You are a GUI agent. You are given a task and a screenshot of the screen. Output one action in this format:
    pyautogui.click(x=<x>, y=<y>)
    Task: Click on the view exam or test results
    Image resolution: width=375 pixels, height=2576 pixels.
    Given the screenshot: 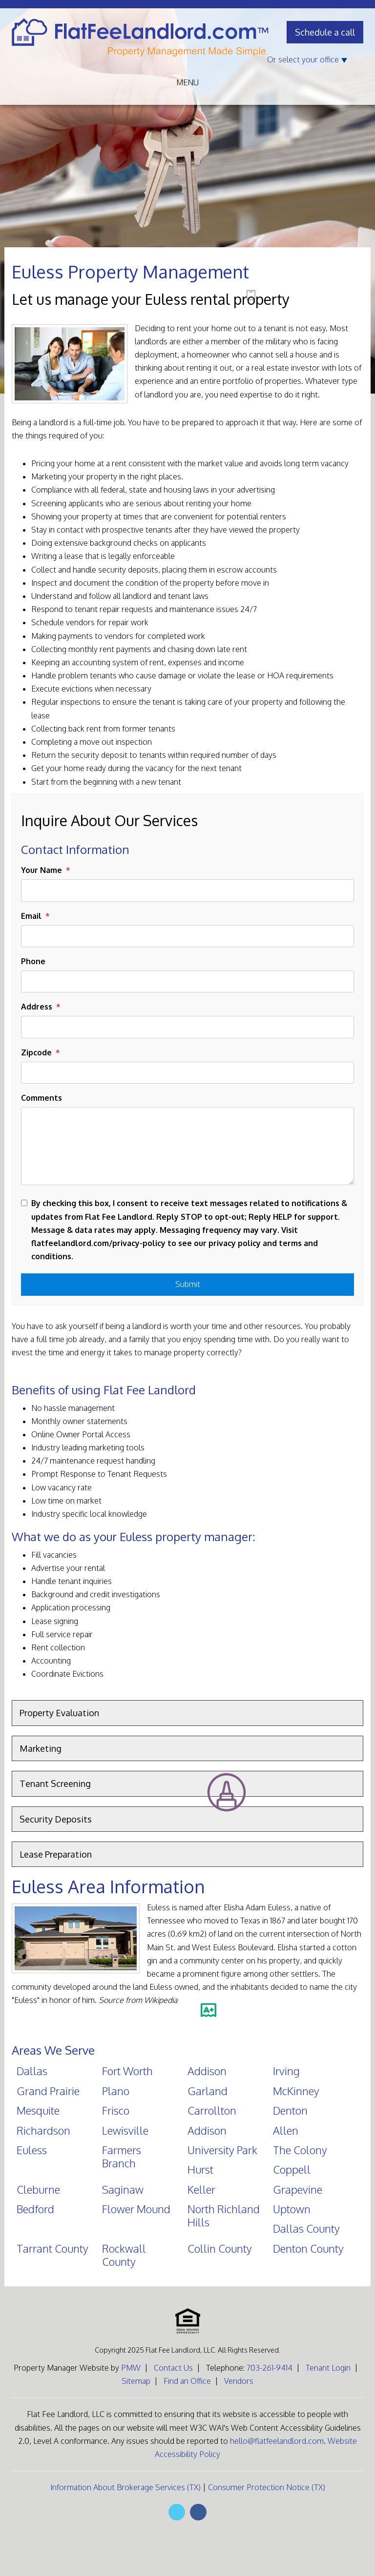 What is the action you would take?
    pyautogui.click(x=208, y=2010)
    